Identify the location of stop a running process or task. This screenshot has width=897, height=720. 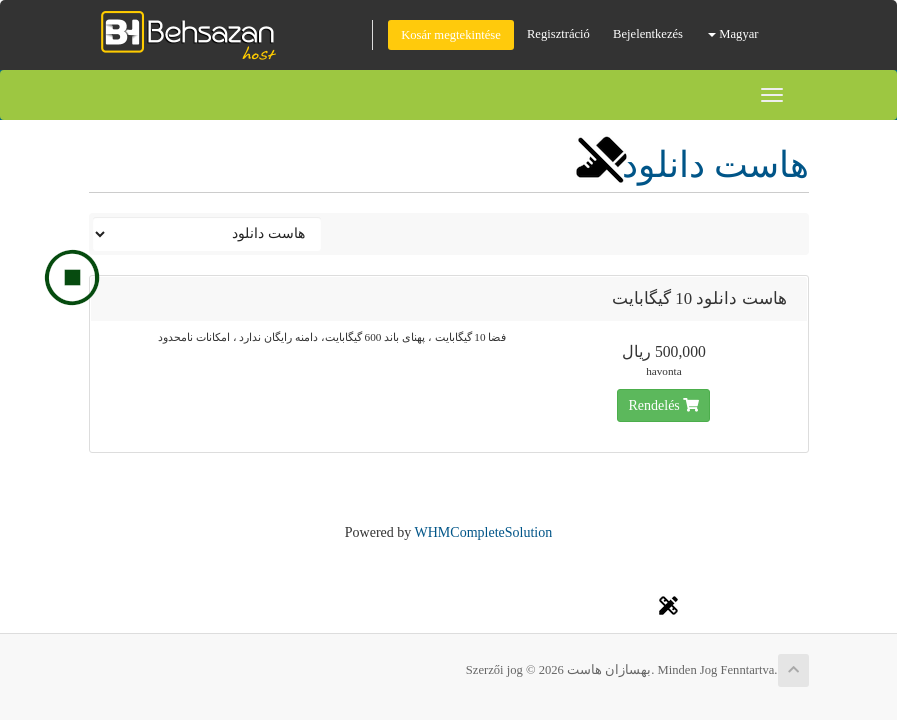
(72, 277).